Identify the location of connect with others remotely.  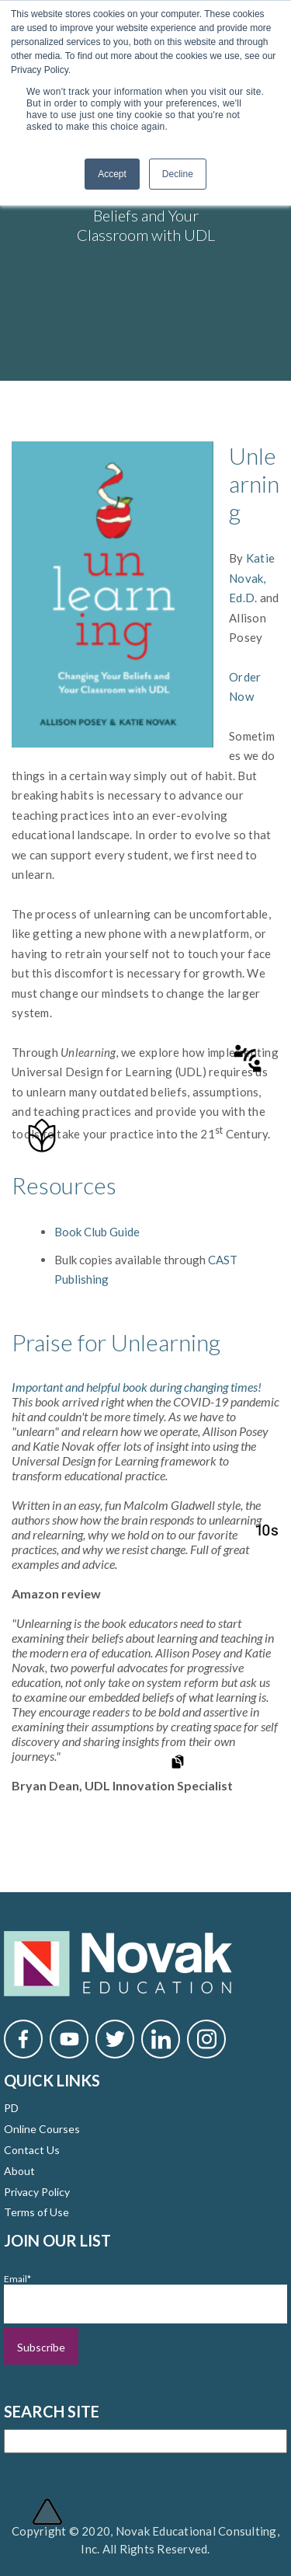
(248, 1058).